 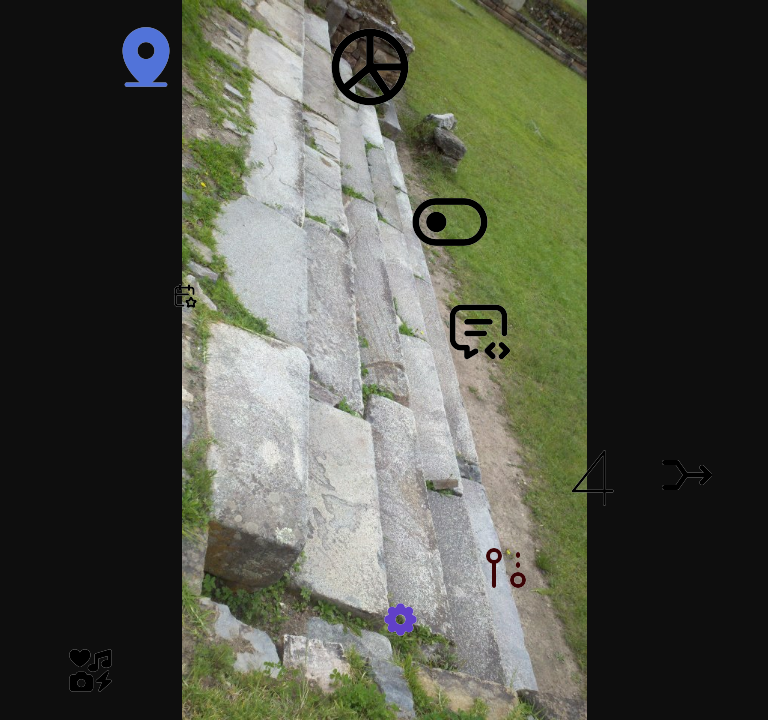 I want to click on toggle switch in off position, so click(x=450, y=222).